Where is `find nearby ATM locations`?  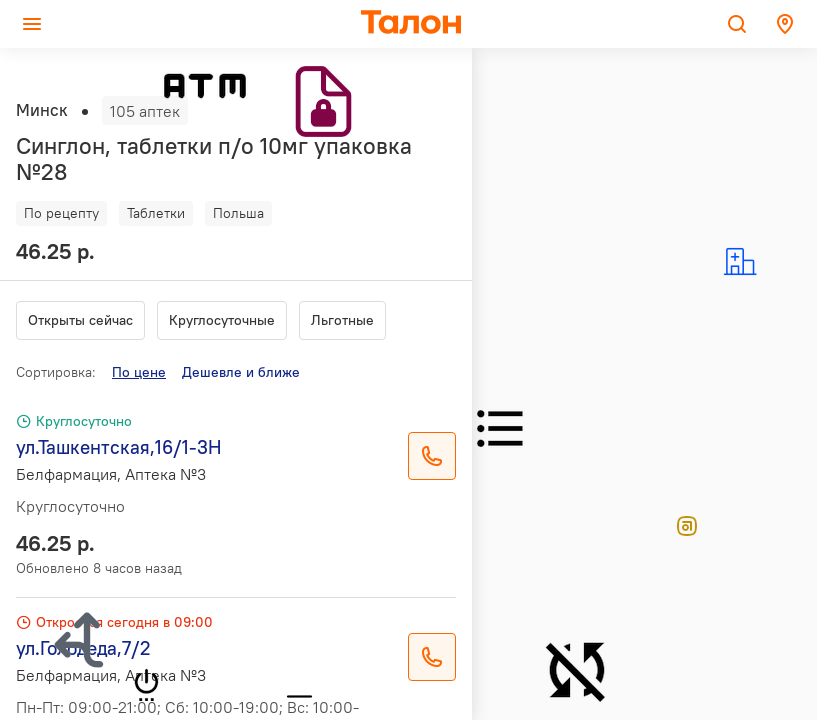 find nearby ATM locations is located at coordinates (205, 86).